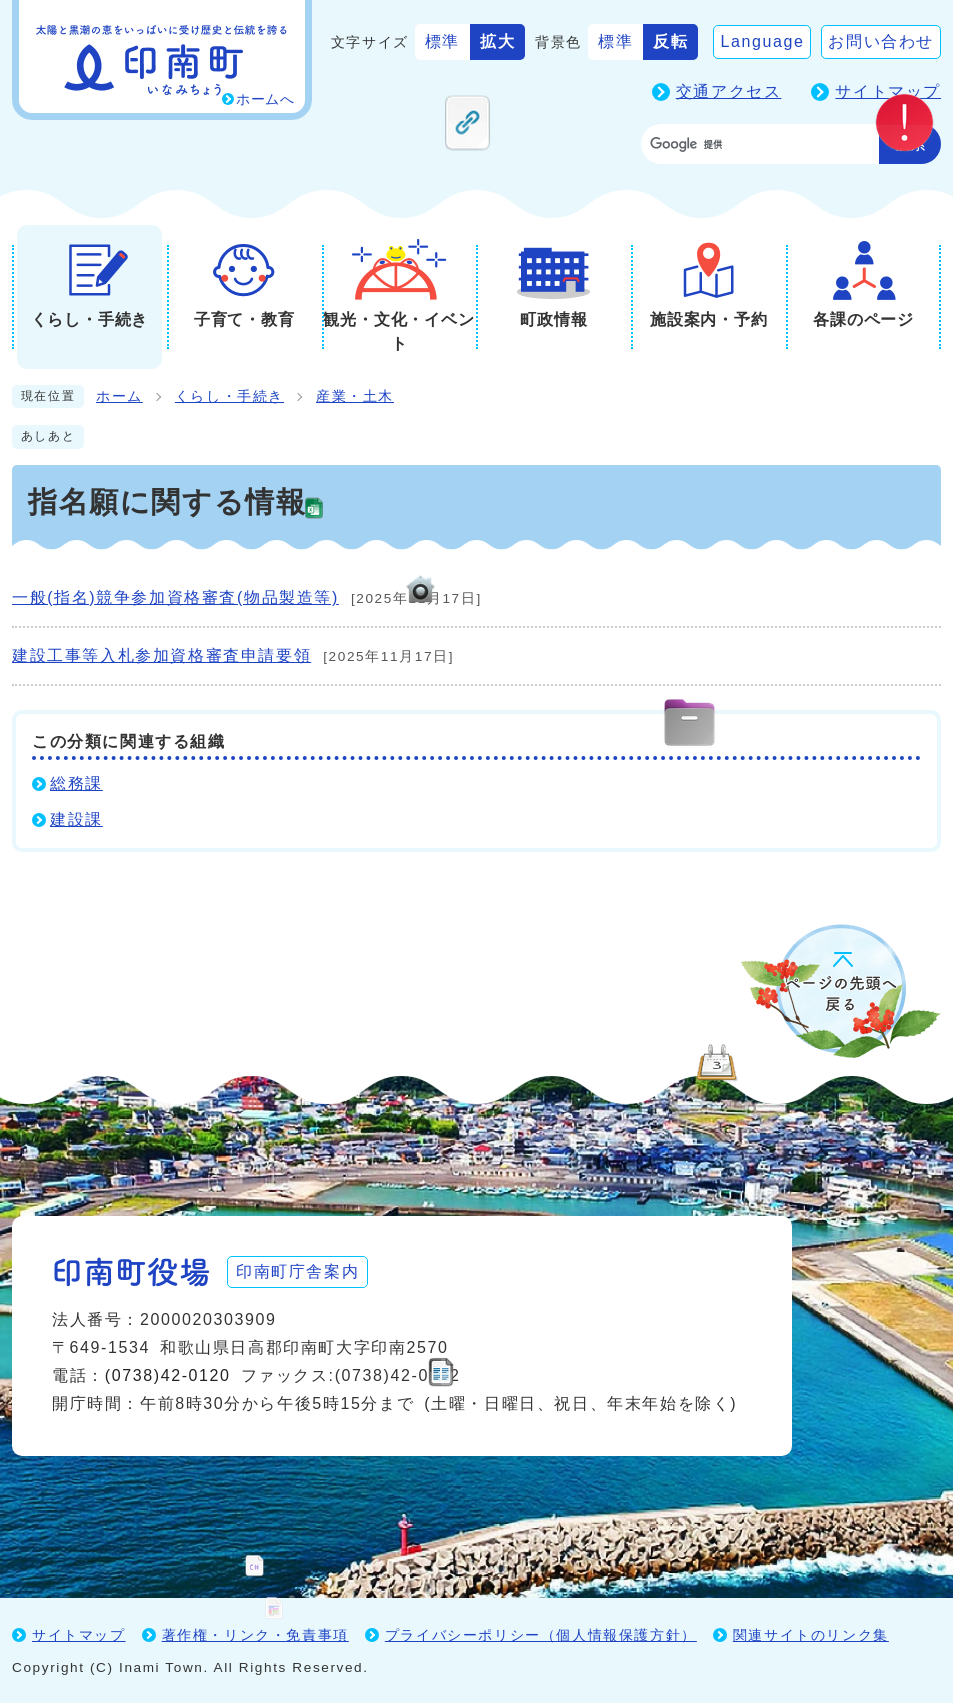 The image size is (953, 1703). I want to click on indicates a warning or important alert message, so click(904, 122).